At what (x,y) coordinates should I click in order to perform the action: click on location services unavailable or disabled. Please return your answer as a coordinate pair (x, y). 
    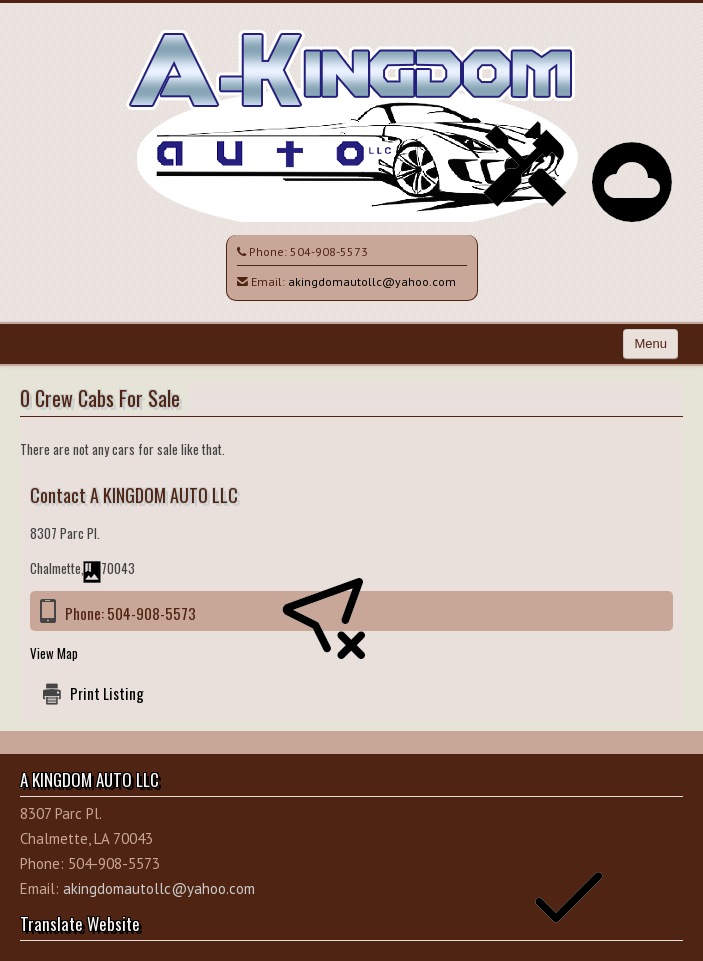
    Looking at the image, I should click on (323, 617).